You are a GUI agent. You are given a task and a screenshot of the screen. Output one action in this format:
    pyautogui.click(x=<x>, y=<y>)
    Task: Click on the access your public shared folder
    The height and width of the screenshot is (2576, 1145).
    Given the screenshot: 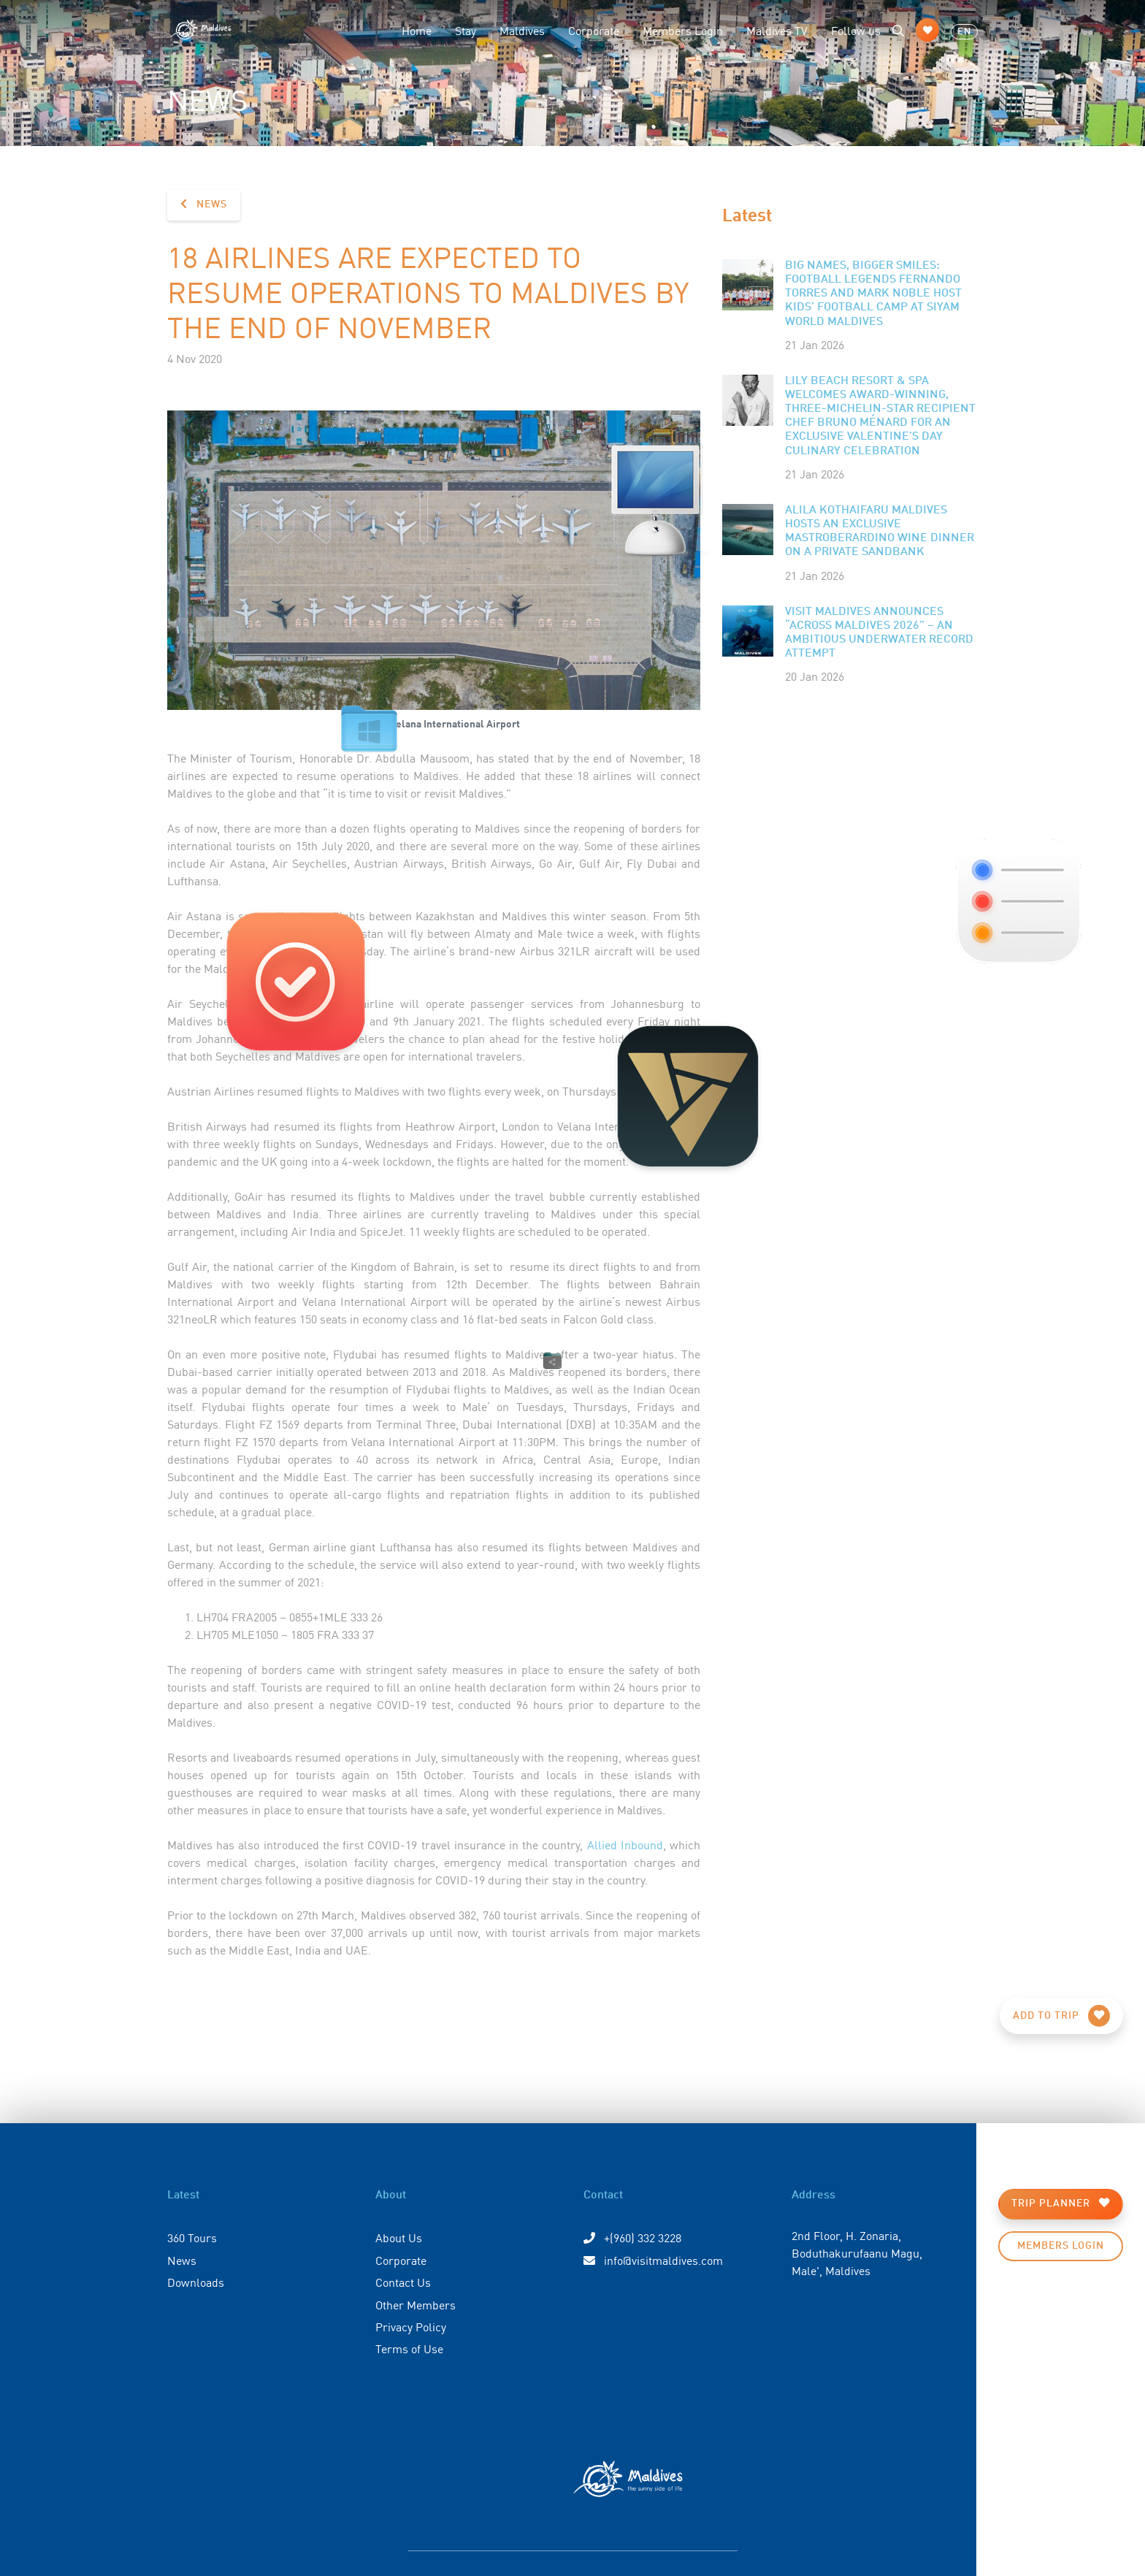 What is the action you would take?
    pyautogui.click(x=552, y=1360)
    